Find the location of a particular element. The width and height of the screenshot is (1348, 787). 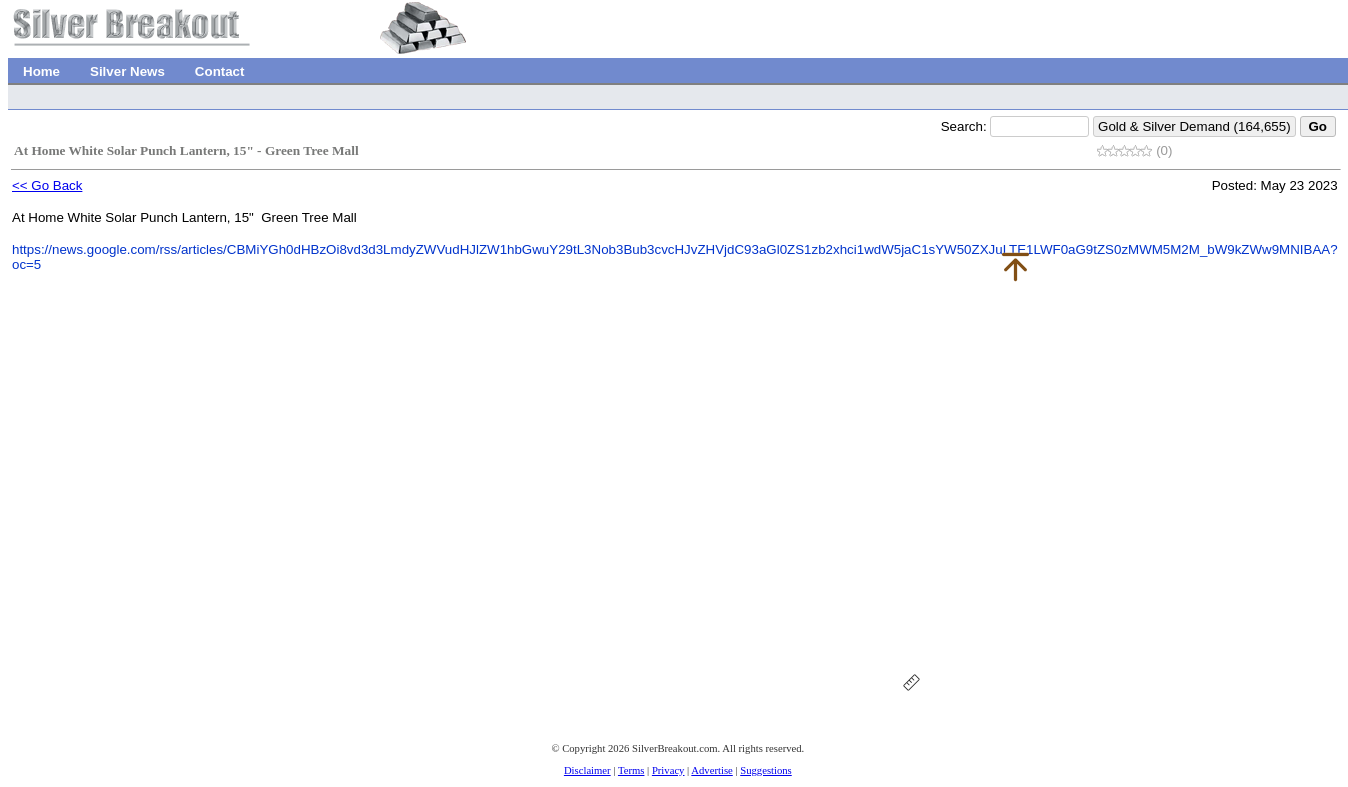

access measurement tools is located at coordinates (911, 682).